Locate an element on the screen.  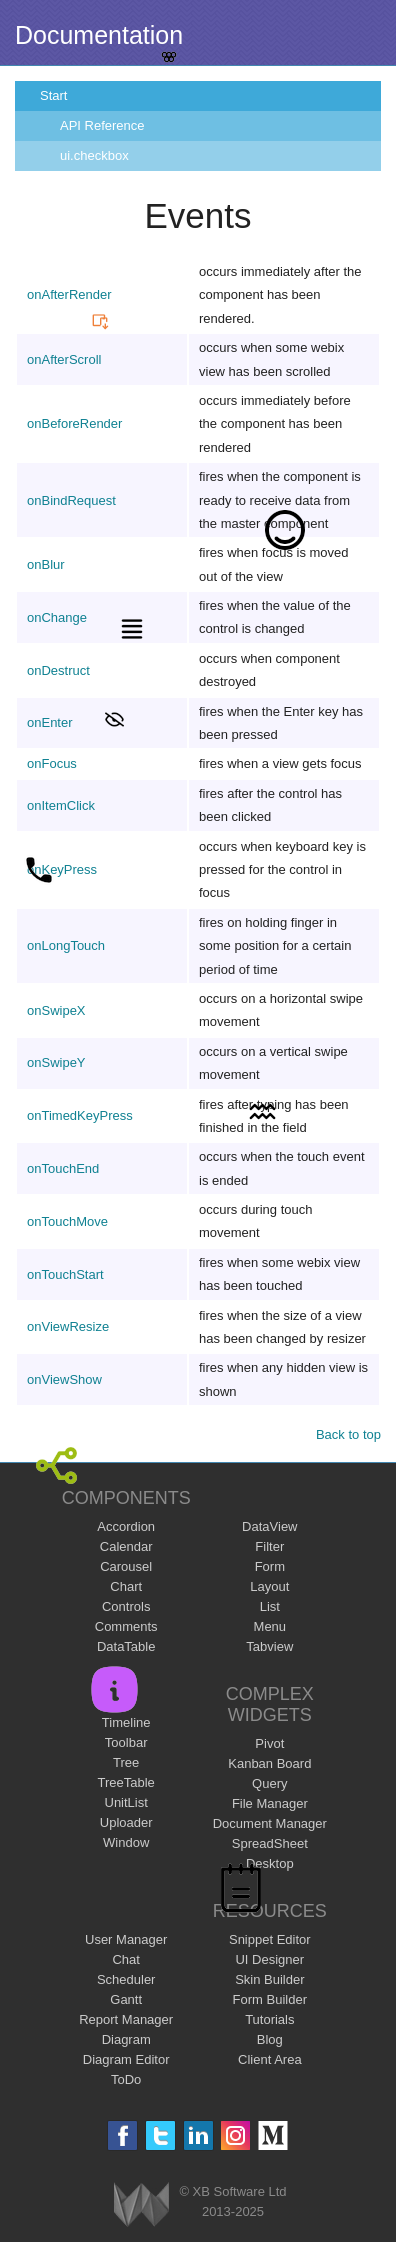
view olympics-related content or events is located at coordinates (169, 57).